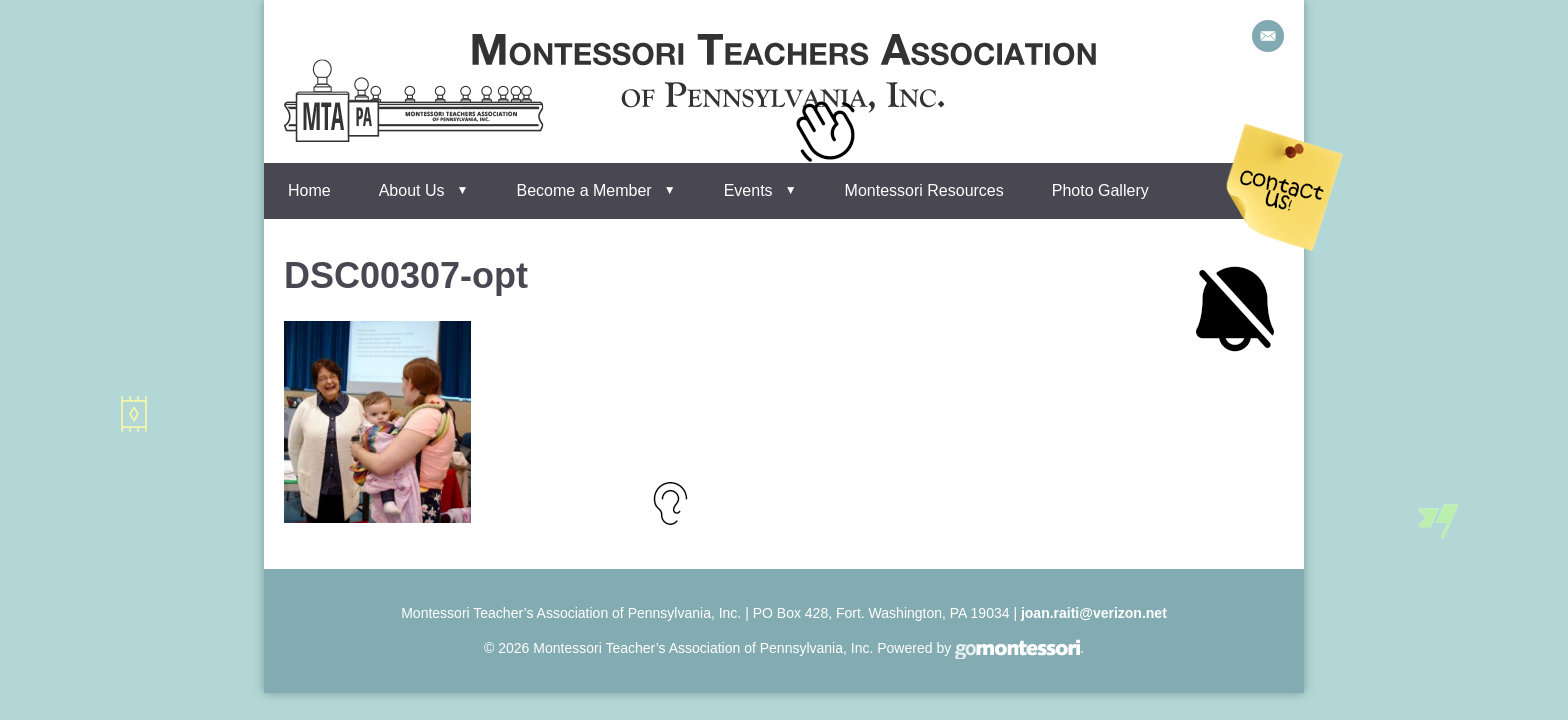 This screenshot has height=720, width=1568. I want to click on mute notifications, so click(1235, 309).